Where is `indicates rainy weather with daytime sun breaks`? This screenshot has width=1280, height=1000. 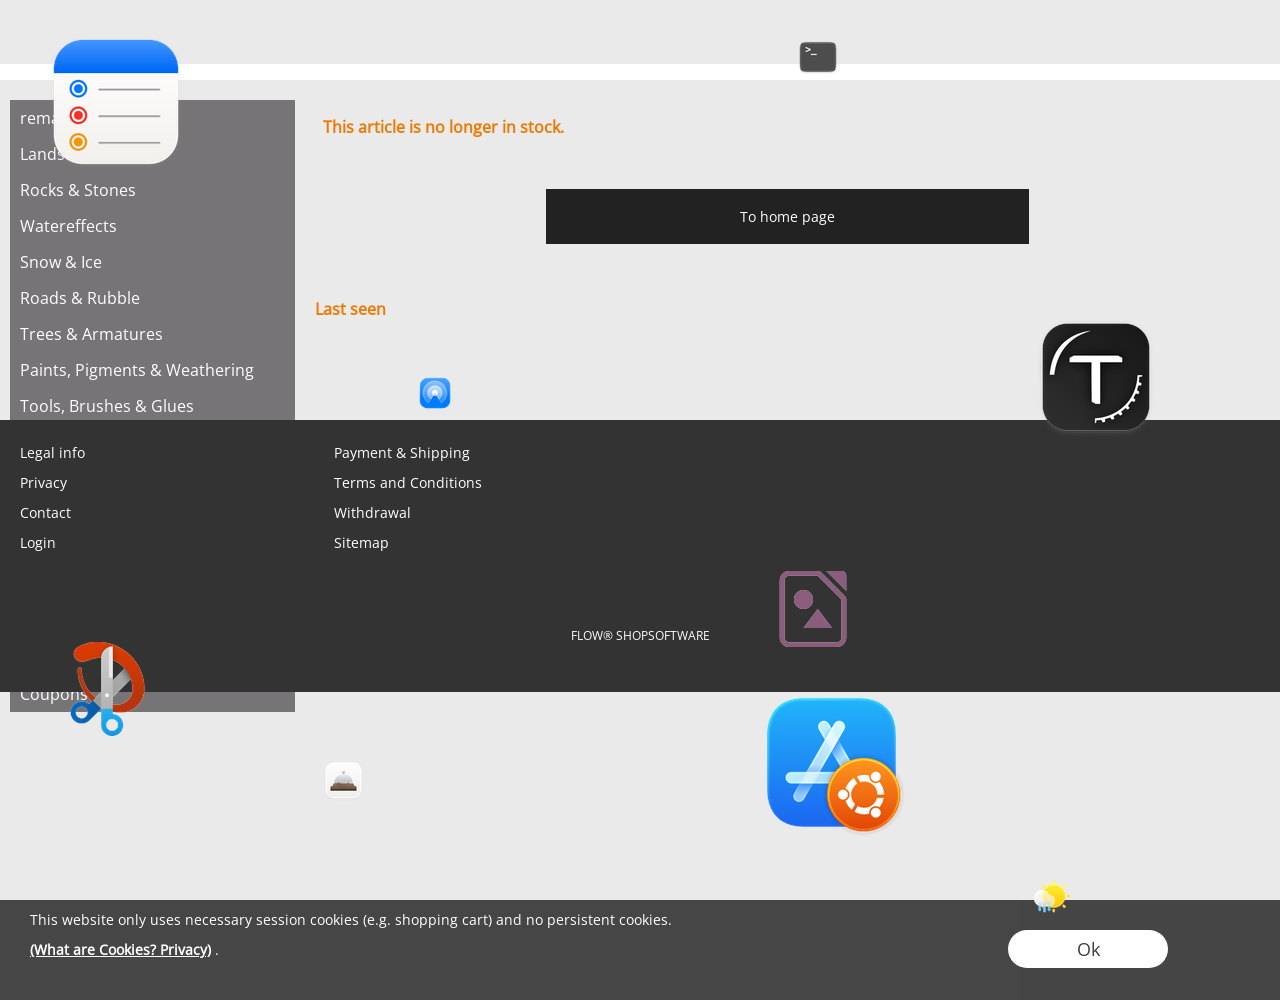
indicates rainy weather with daytime sun breaks is located at coordinates (1052, 896).